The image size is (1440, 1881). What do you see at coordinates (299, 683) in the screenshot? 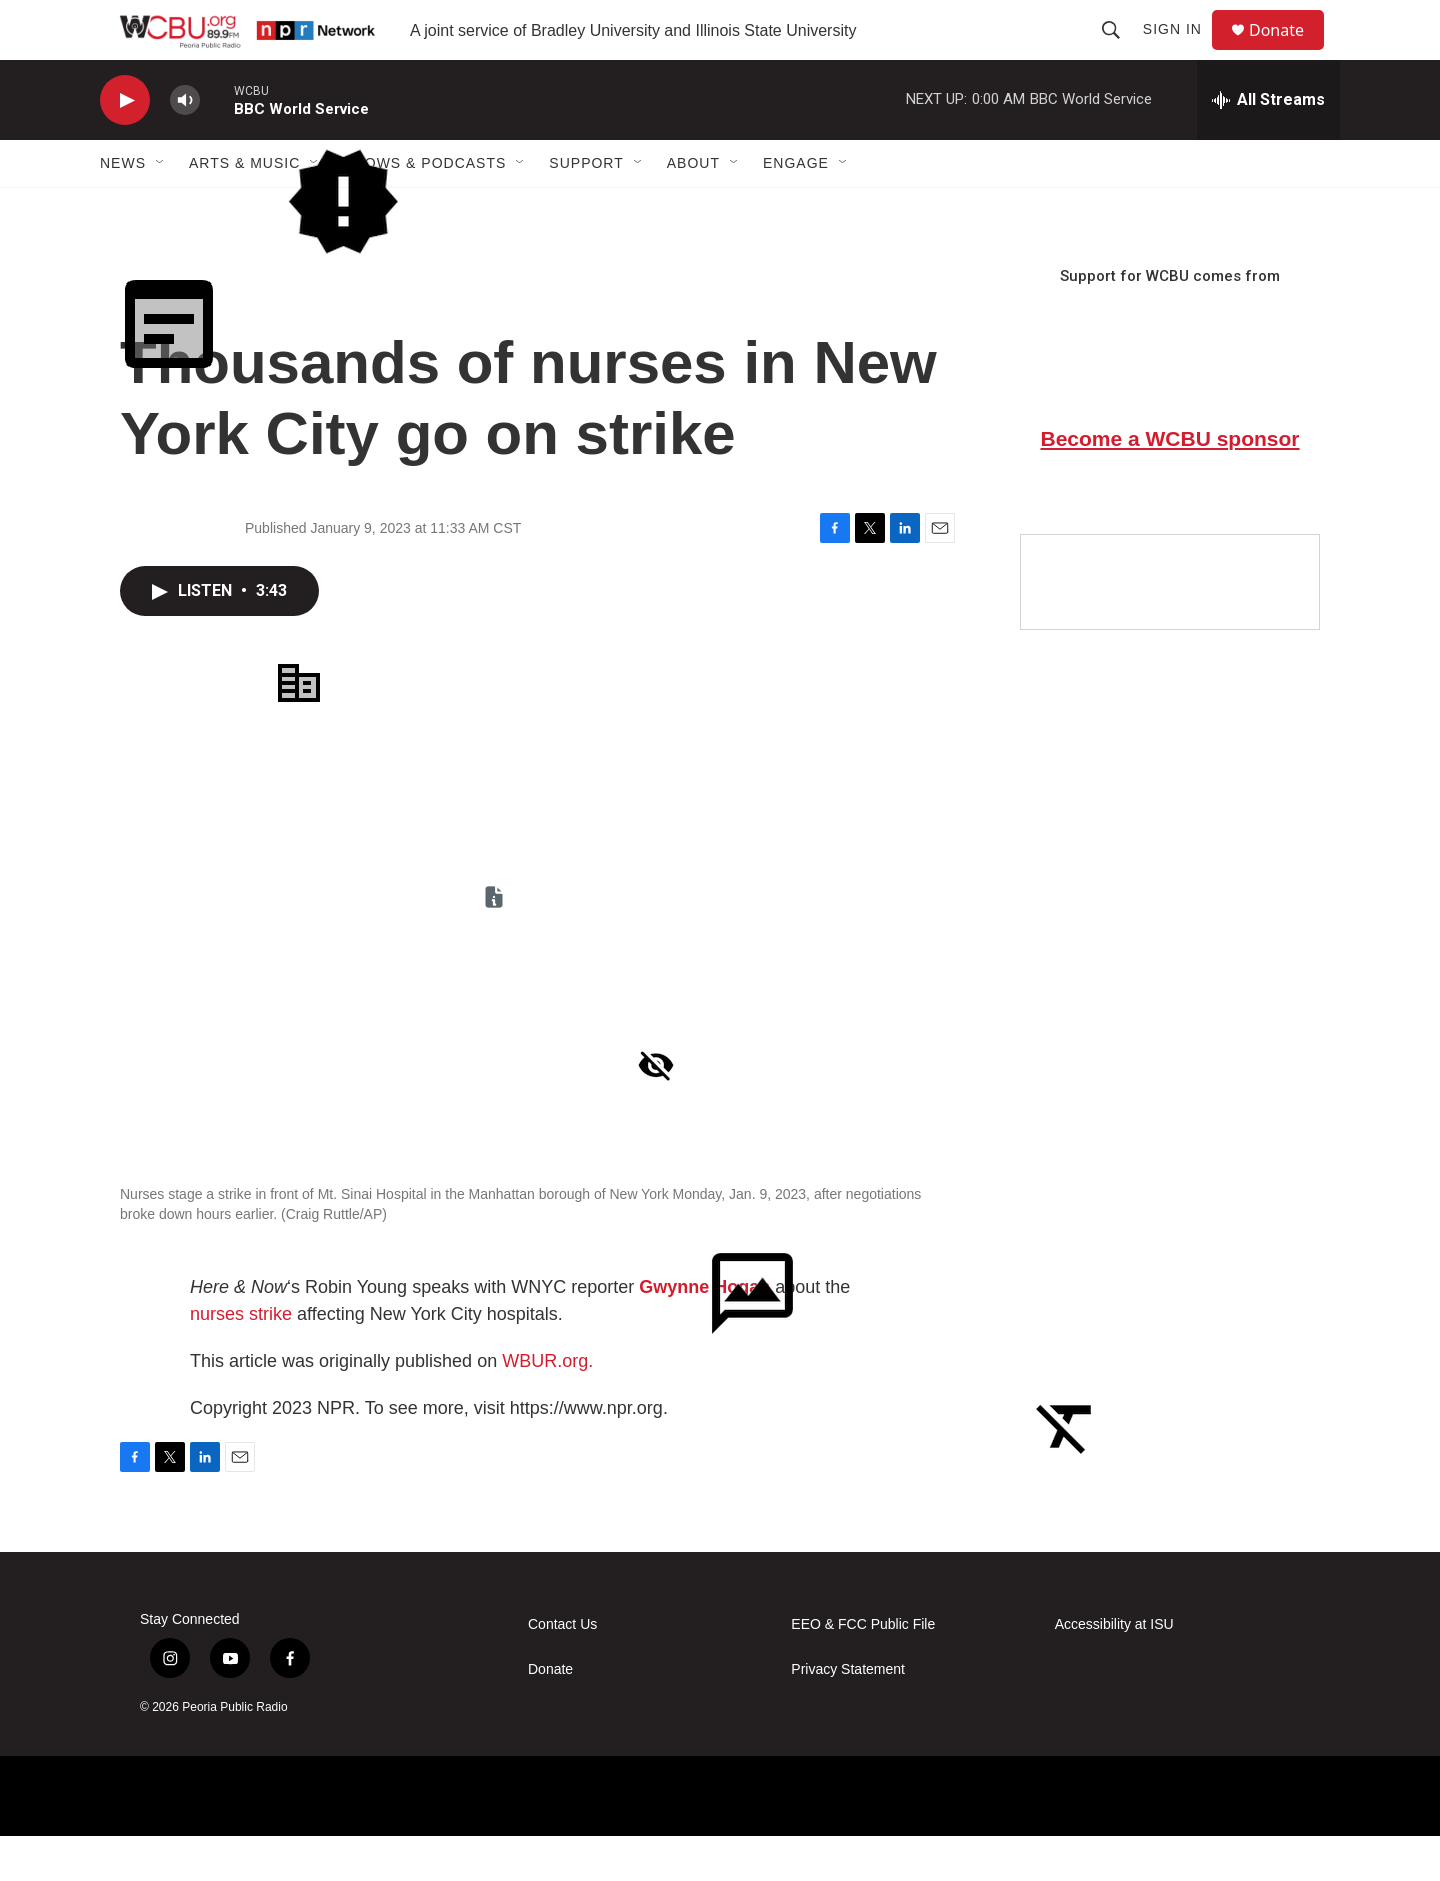
I see `view company or organization details` at bounding box center [299, 683].